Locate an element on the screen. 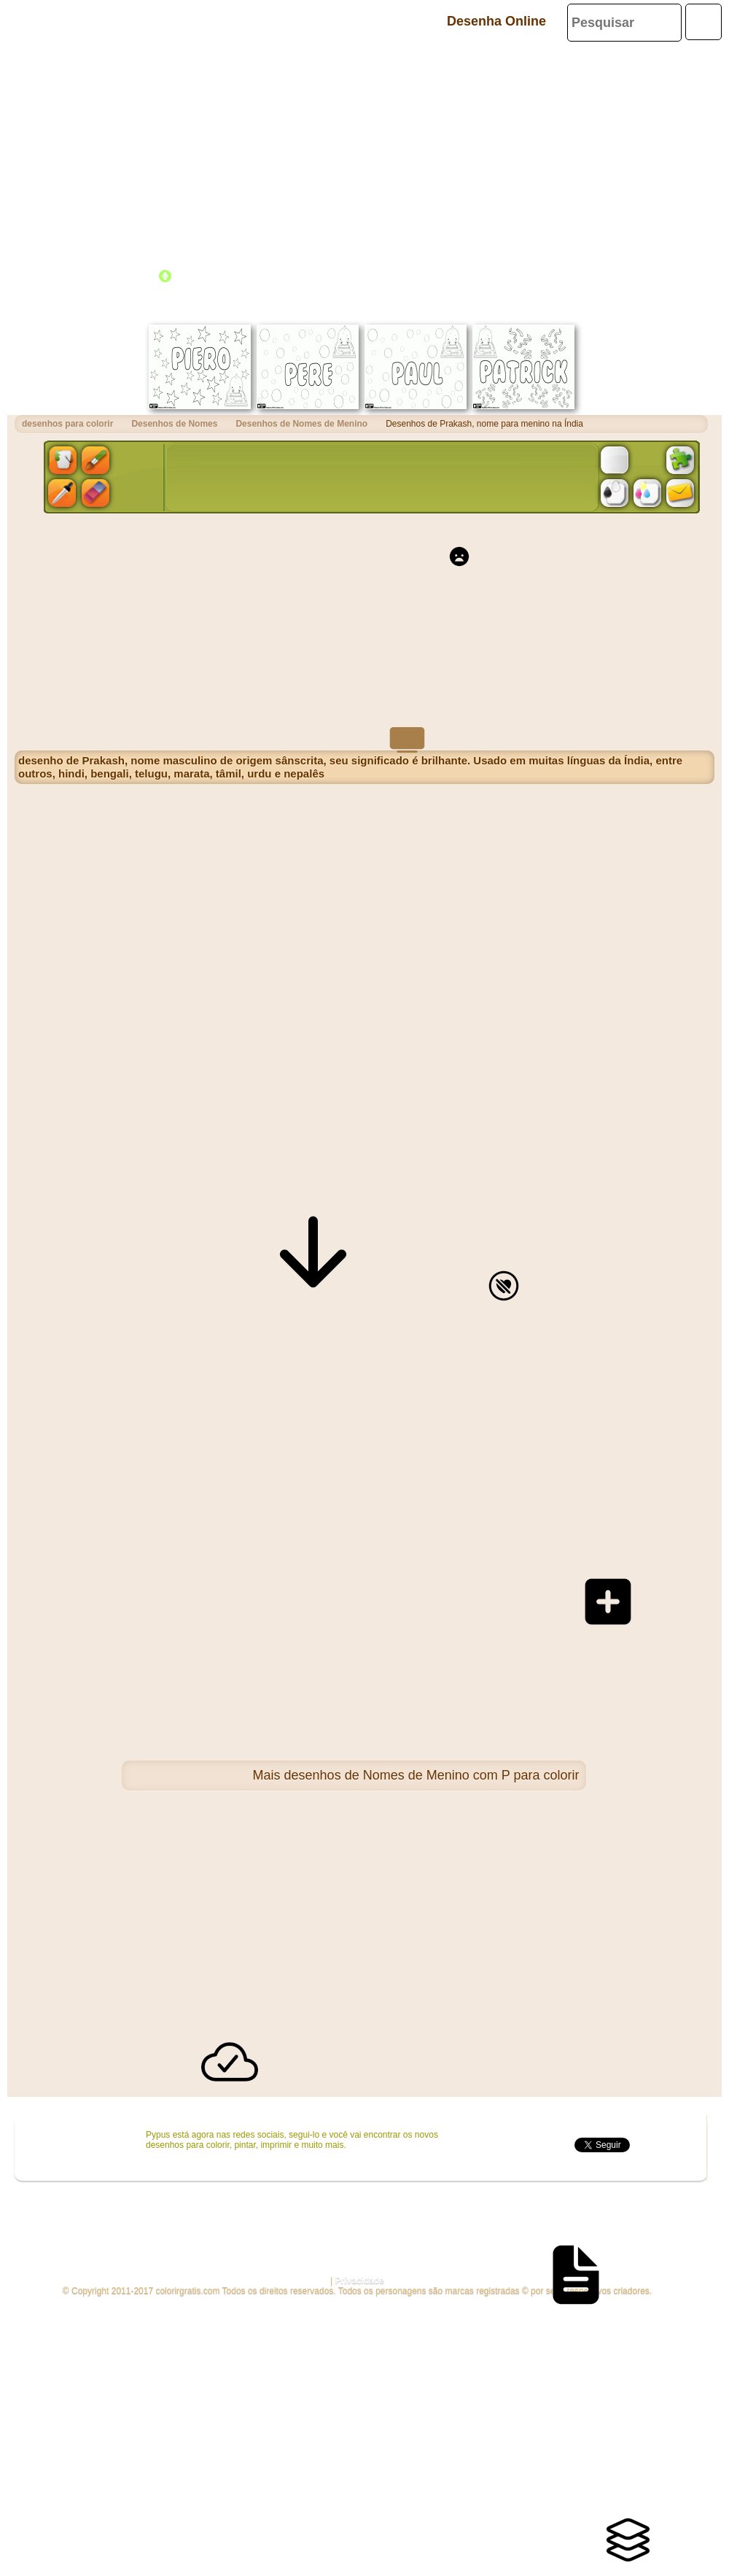 This screenshot has height=2576, width=729. scroll down or view more content is located at coordinates (313, 1252).